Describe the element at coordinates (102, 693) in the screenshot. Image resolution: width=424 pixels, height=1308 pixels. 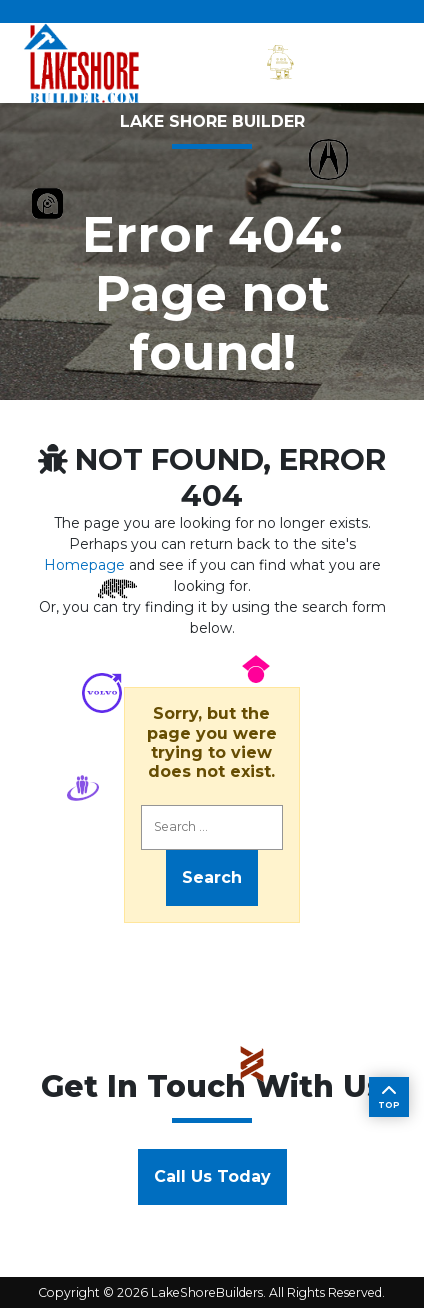
I see `Volvo brand logo` at that location.